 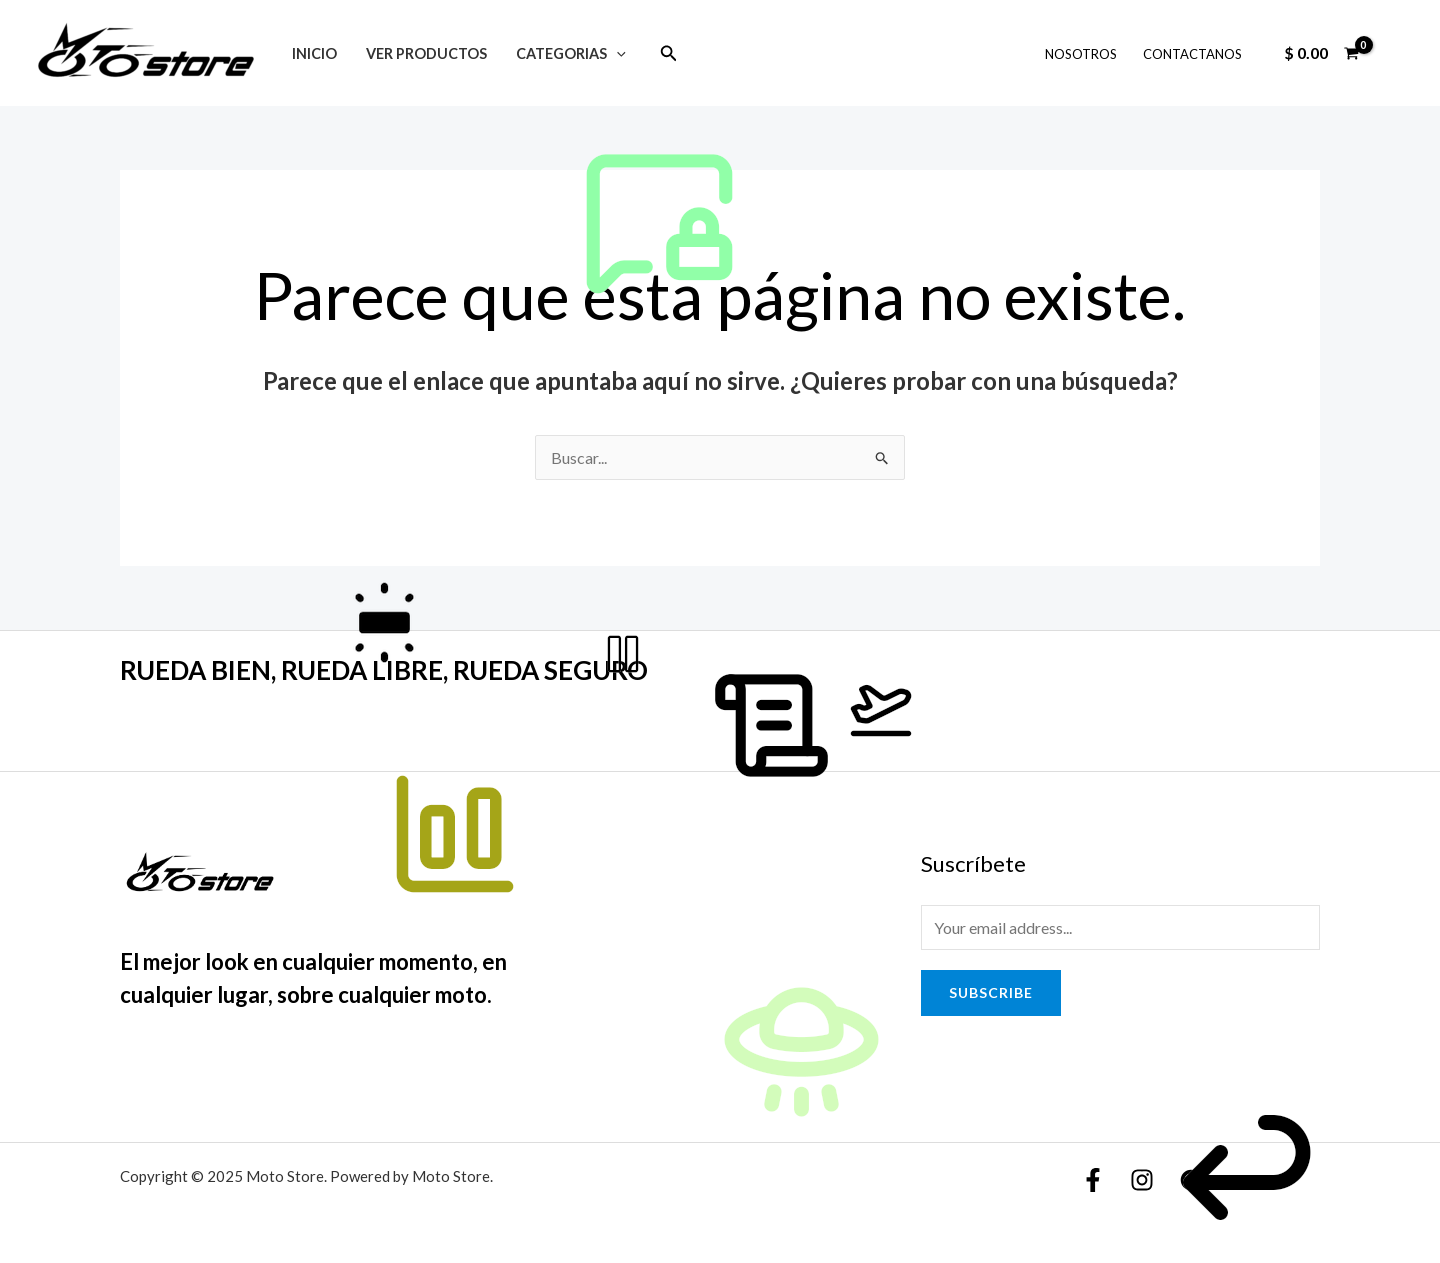 I want to click on view analytics or statistics dashboard, so click(x=455, y=834).